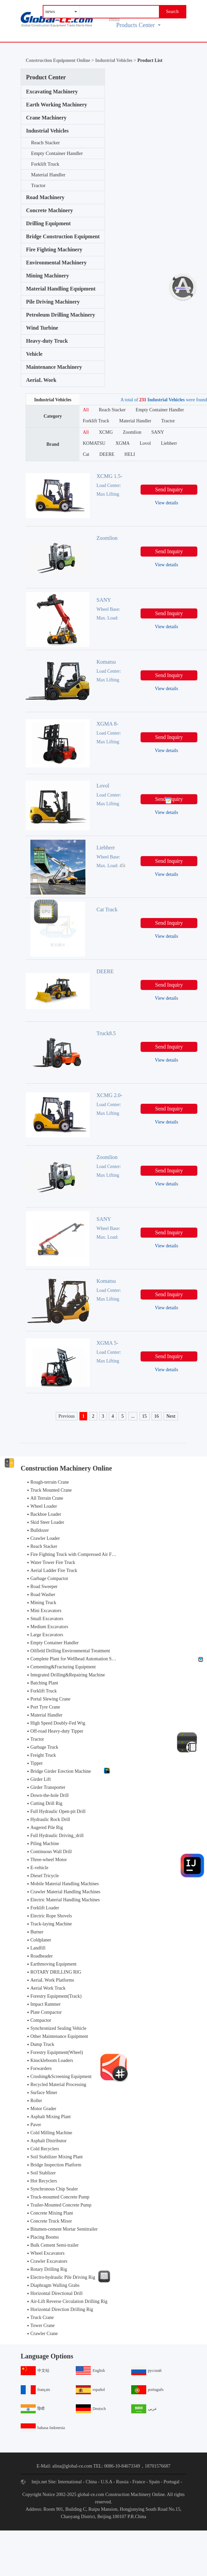 The height and width of the screenshot is (2576, 207). Describe the element at coordinates (9, 1463) in the screenshot. I see `open the calculator app` at that location.